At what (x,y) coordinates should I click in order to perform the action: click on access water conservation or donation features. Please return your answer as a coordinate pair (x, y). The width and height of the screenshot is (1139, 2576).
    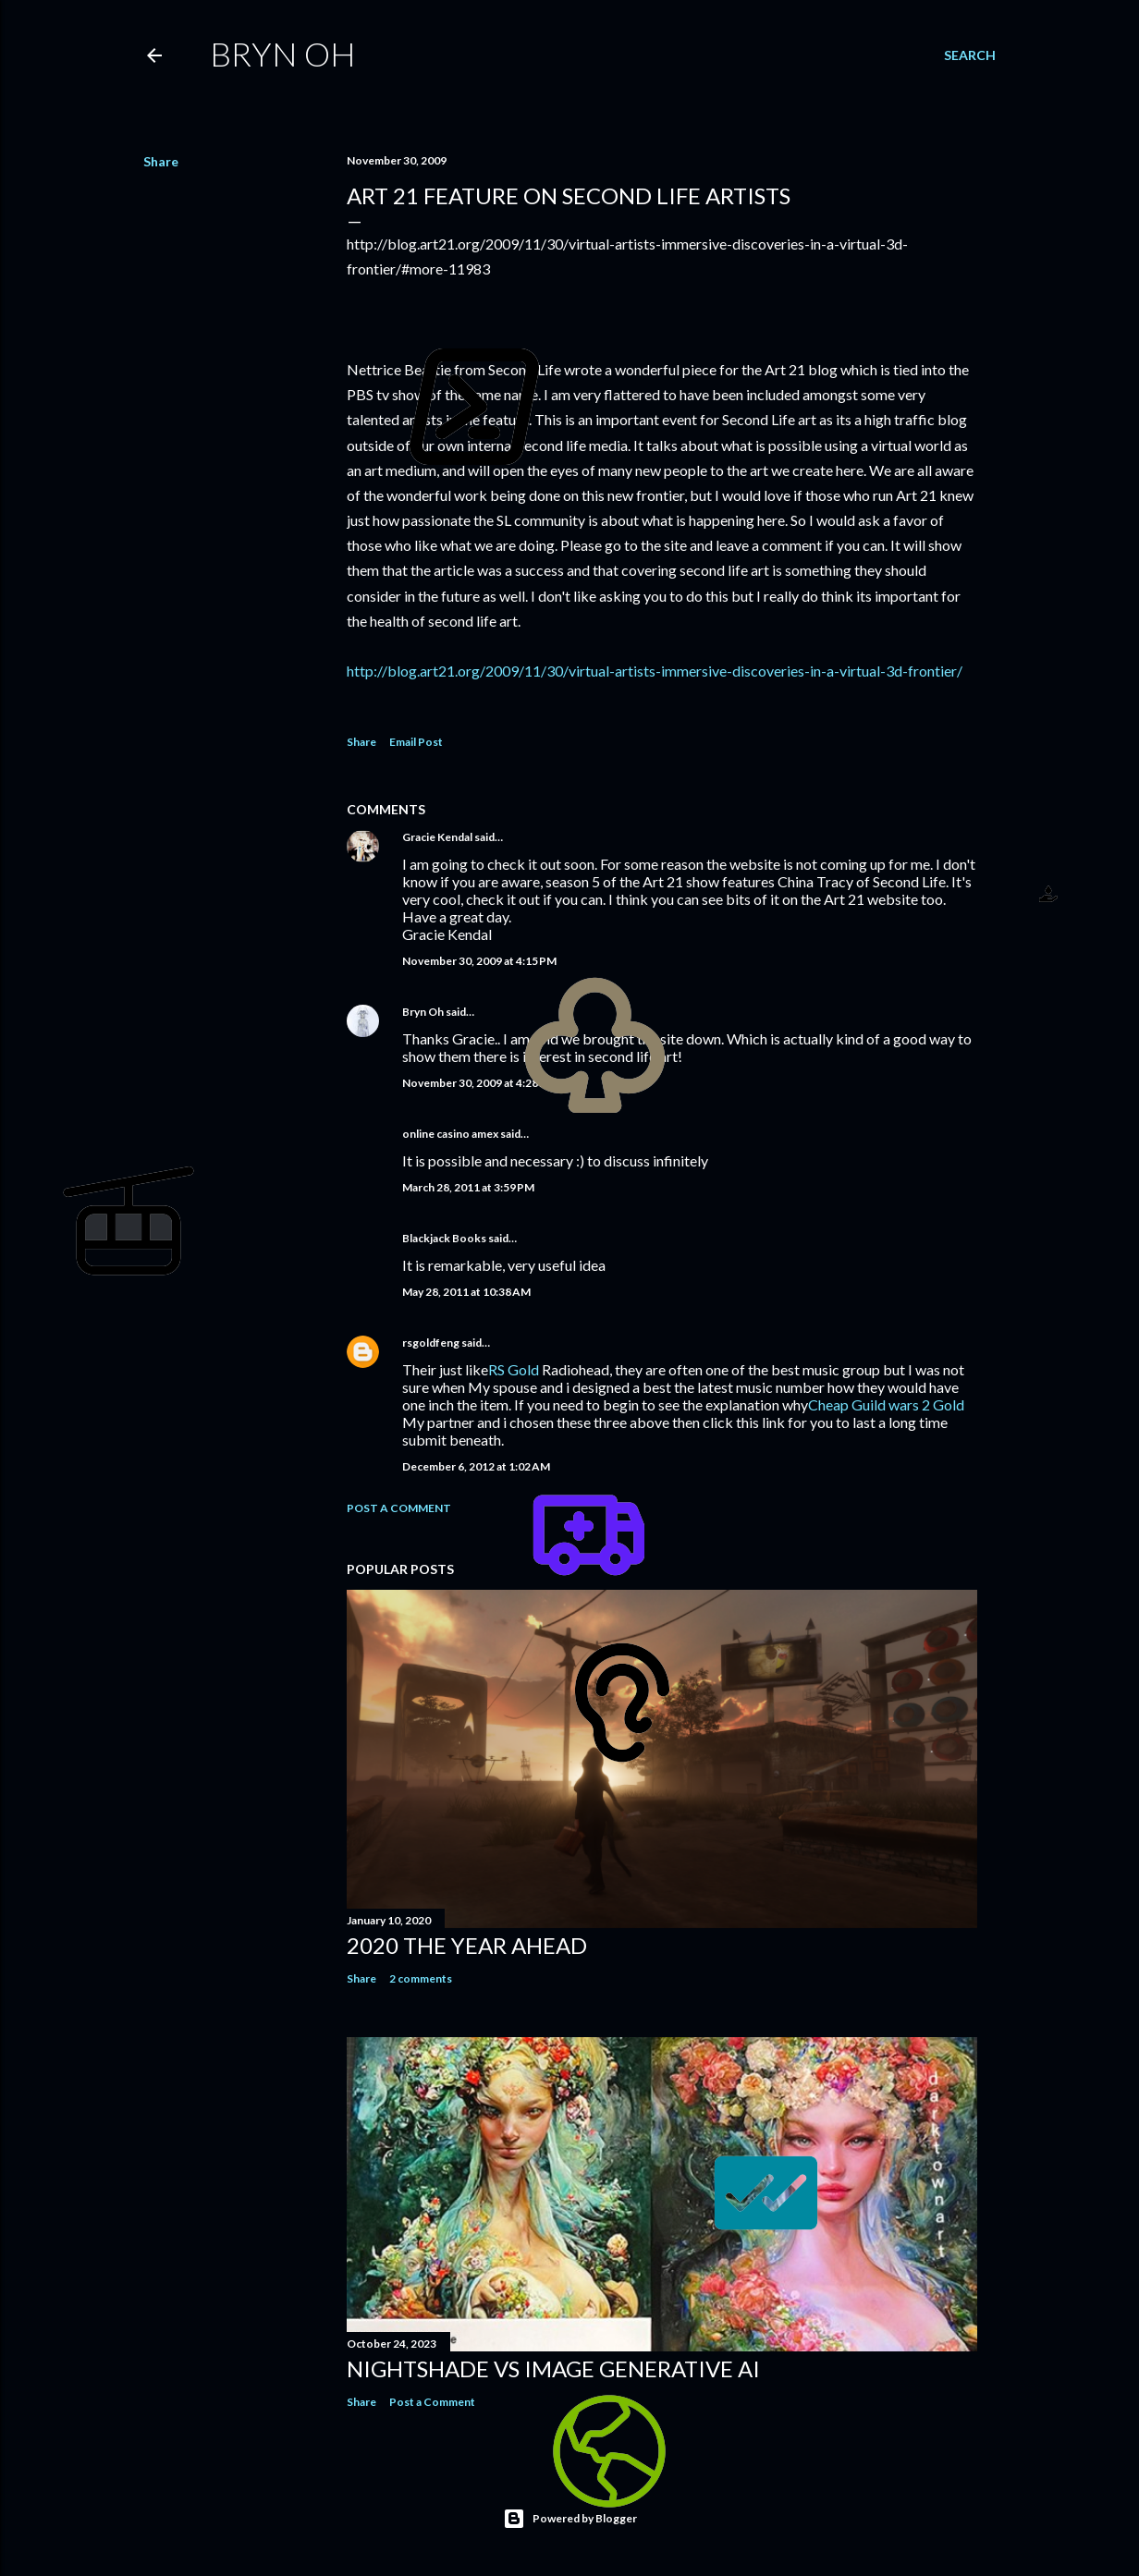
    Looking at the image, I should click on (1048, 894).